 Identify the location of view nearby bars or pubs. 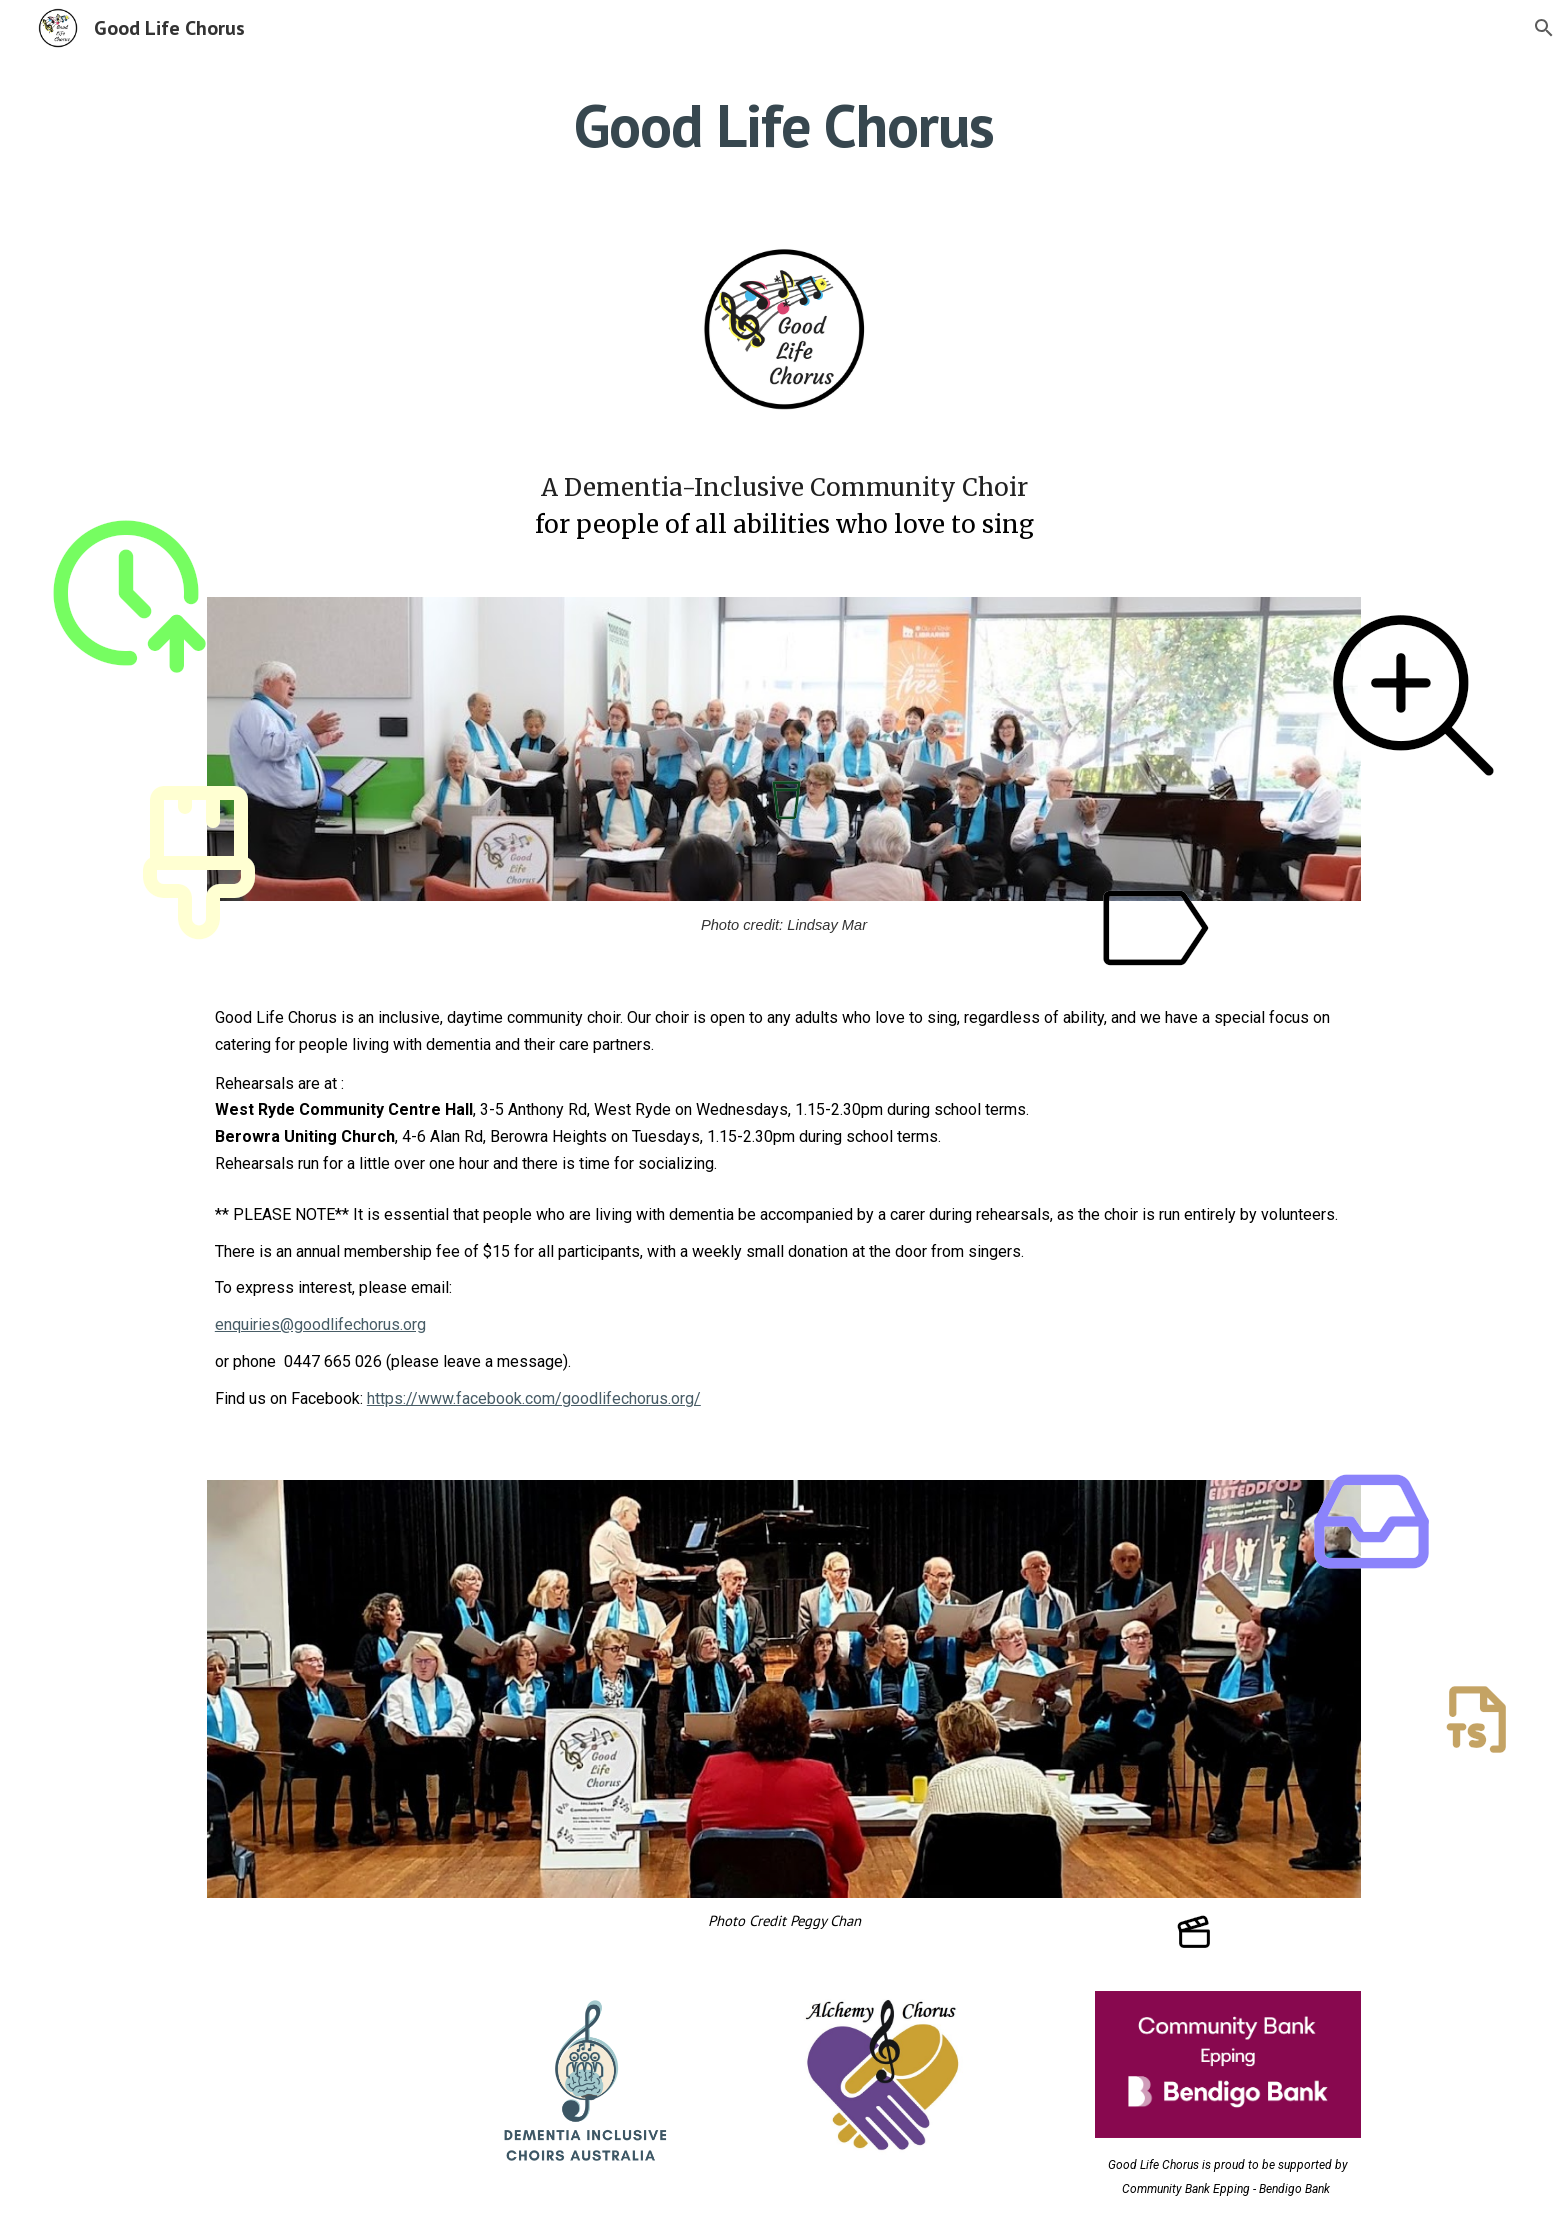
(786, 799).